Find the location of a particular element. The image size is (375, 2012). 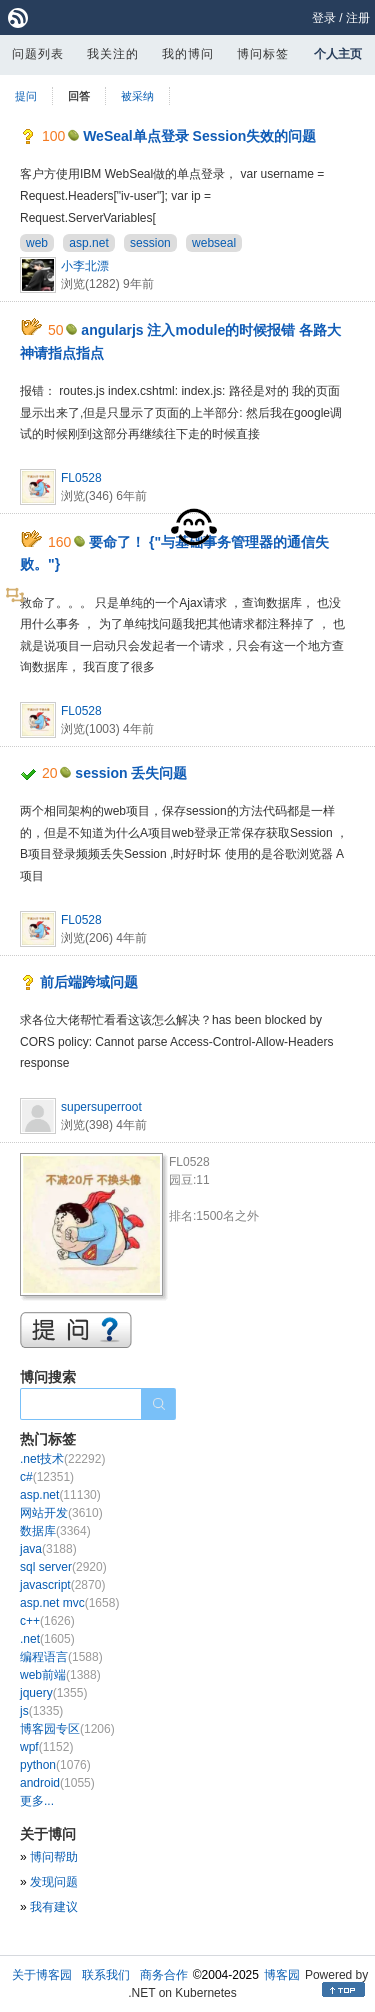

ungroup selected objects is located at coordinates (15, 595).